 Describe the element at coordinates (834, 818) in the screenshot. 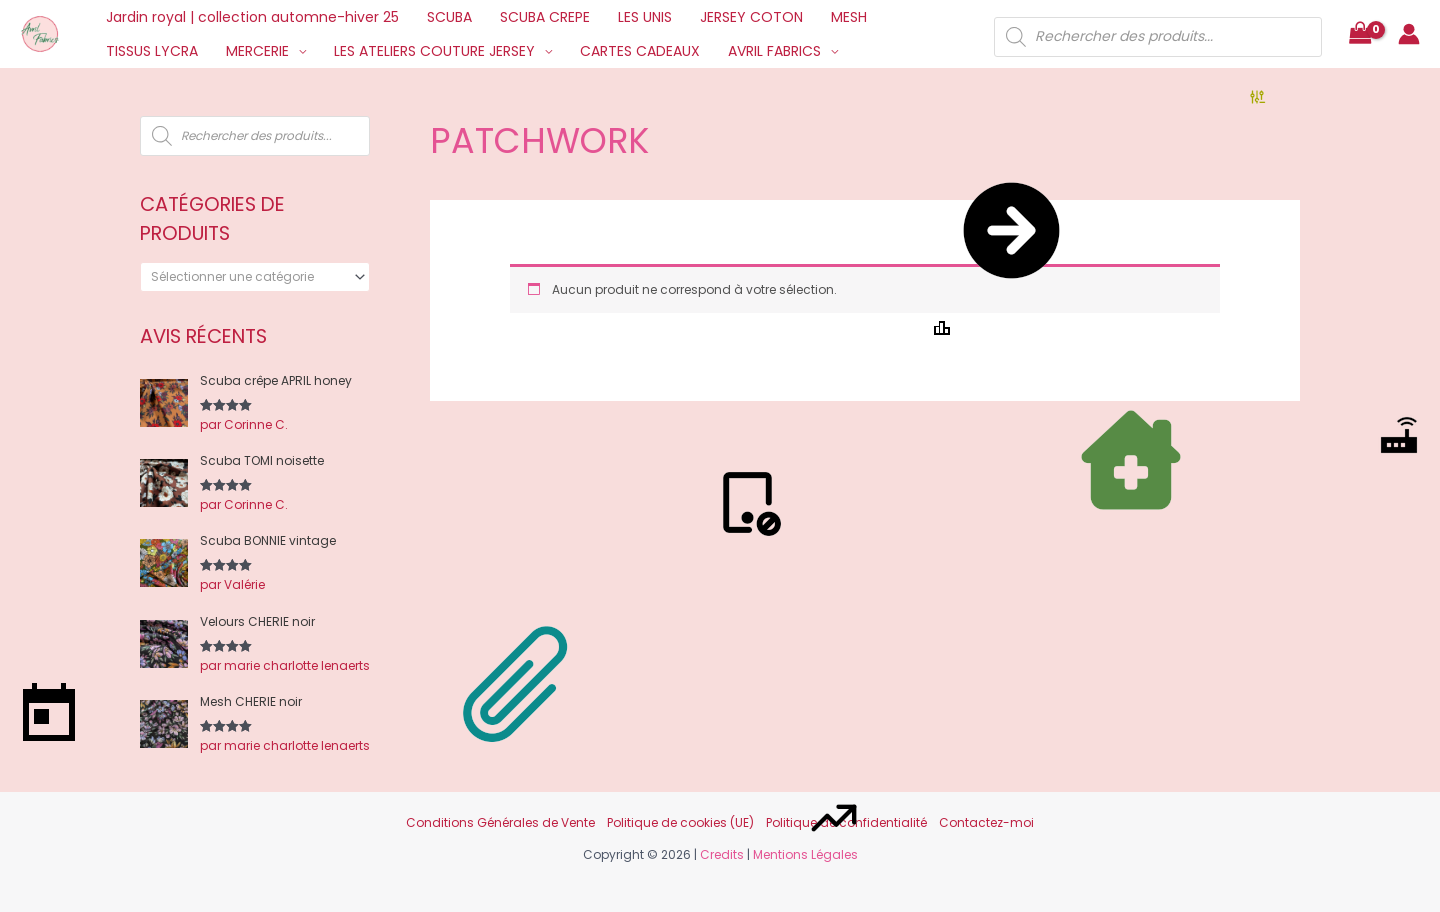

I see `view trending or popular content` at that location.